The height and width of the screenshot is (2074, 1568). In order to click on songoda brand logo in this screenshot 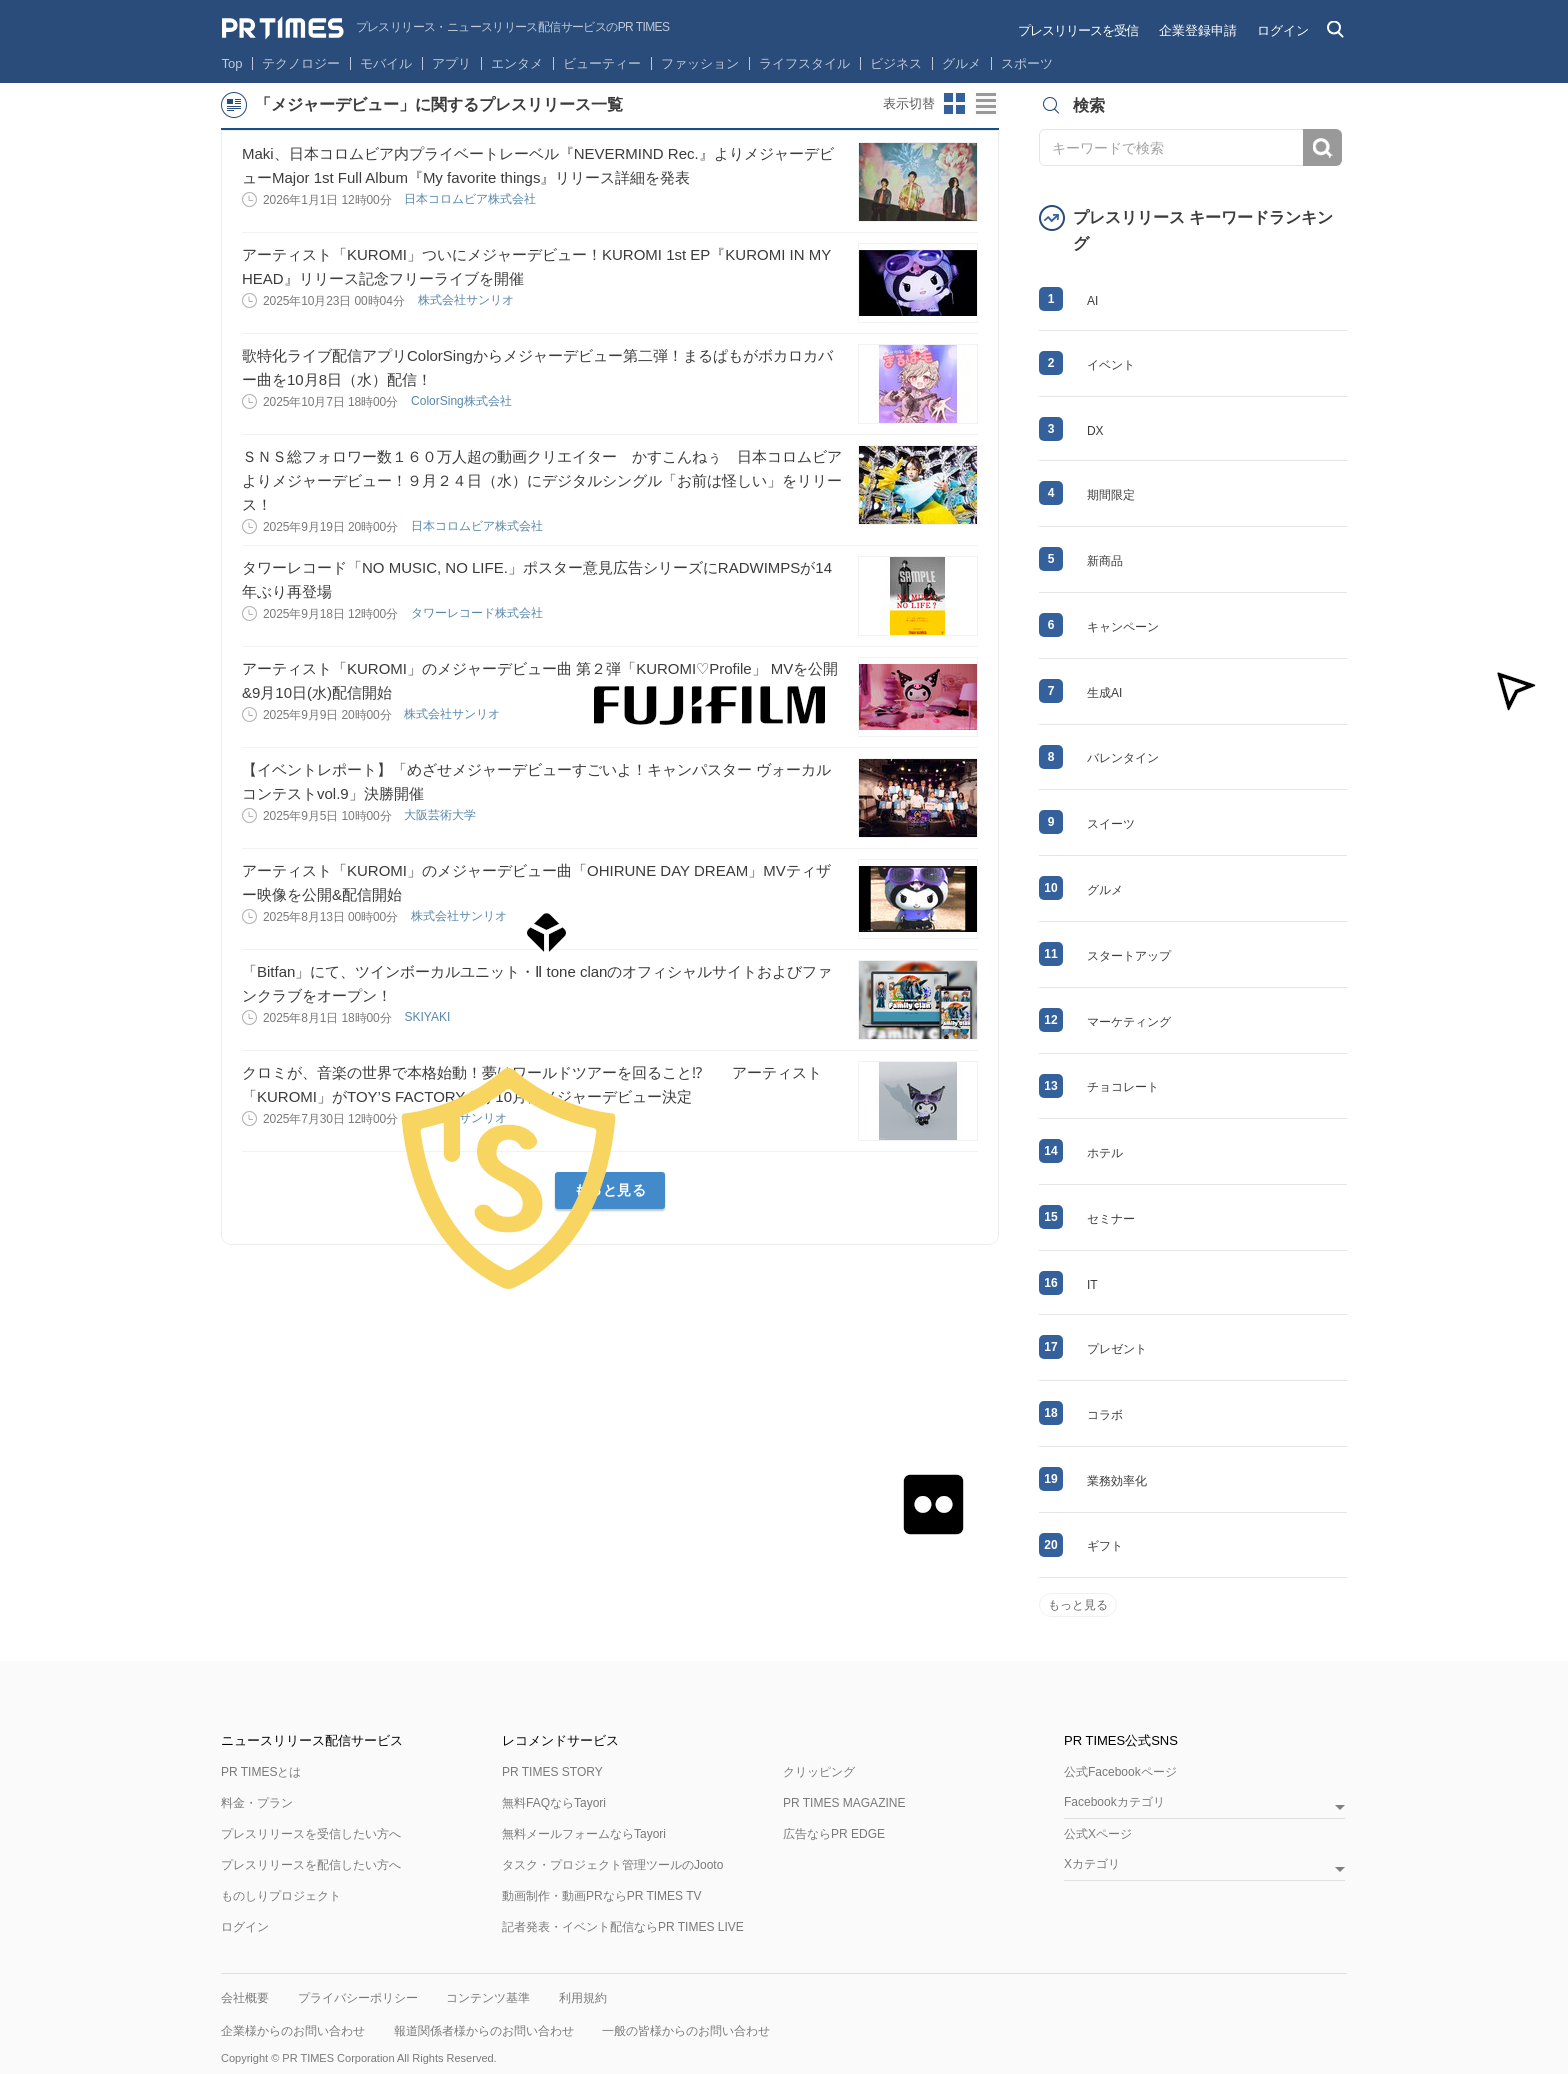, I will do `click(508, 1178)`.